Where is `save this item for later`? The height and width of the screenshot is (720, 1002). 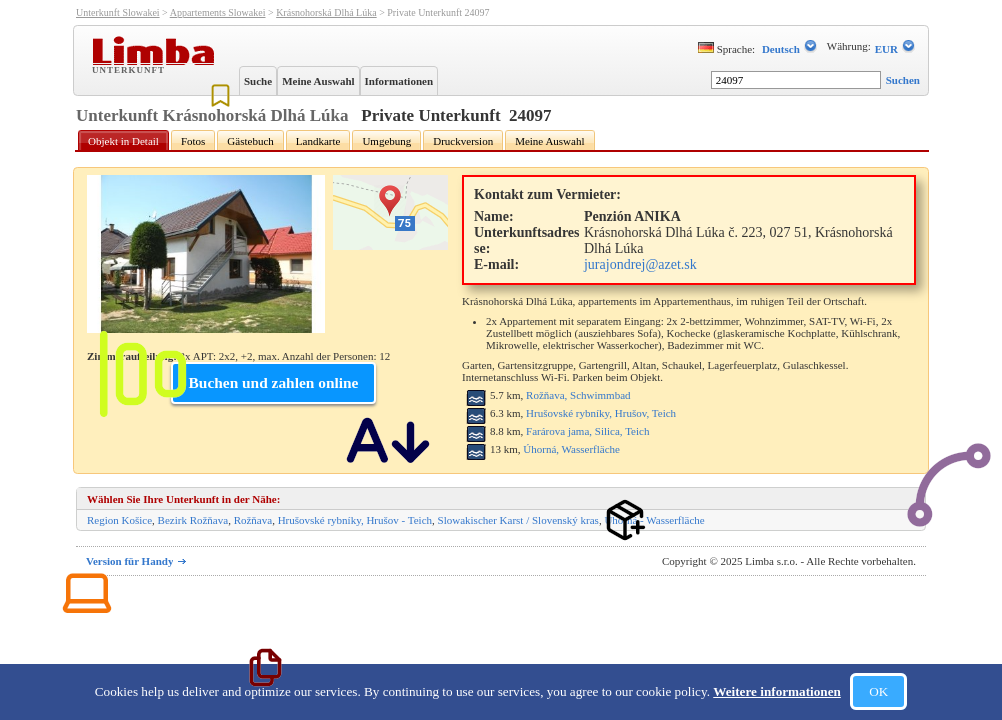
save this item for later is located at coordinates (220, 95).